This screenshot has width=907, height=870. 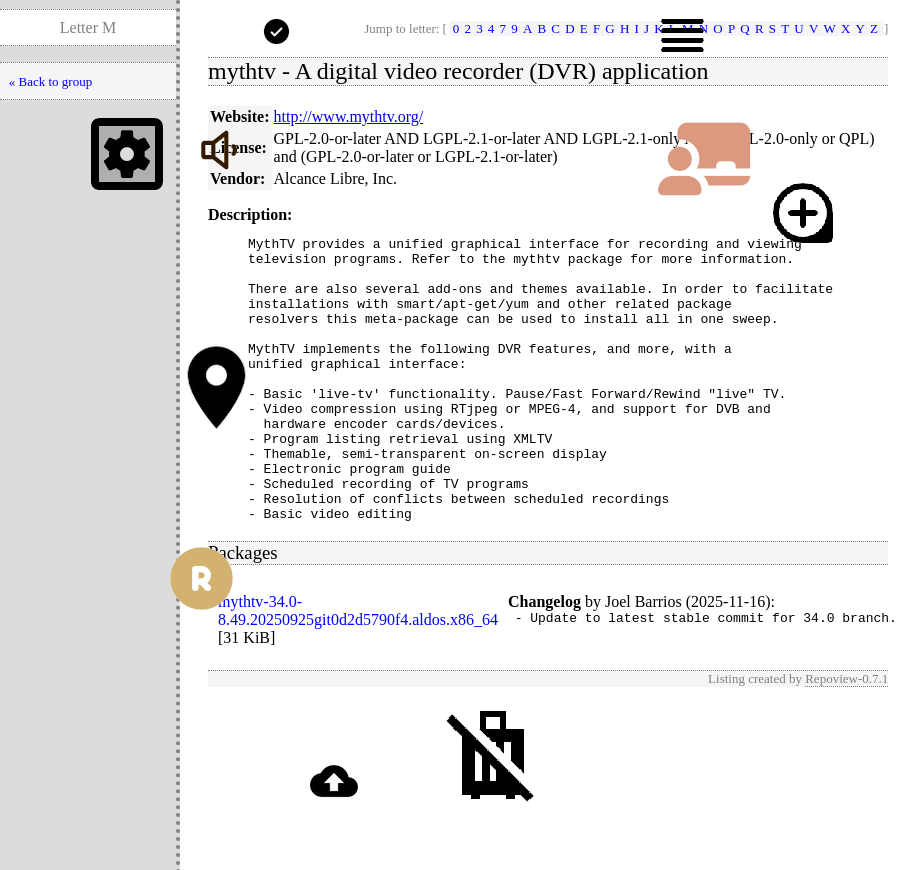 I want to click on indicates a completed or successful action, so click(x=276, y=31).